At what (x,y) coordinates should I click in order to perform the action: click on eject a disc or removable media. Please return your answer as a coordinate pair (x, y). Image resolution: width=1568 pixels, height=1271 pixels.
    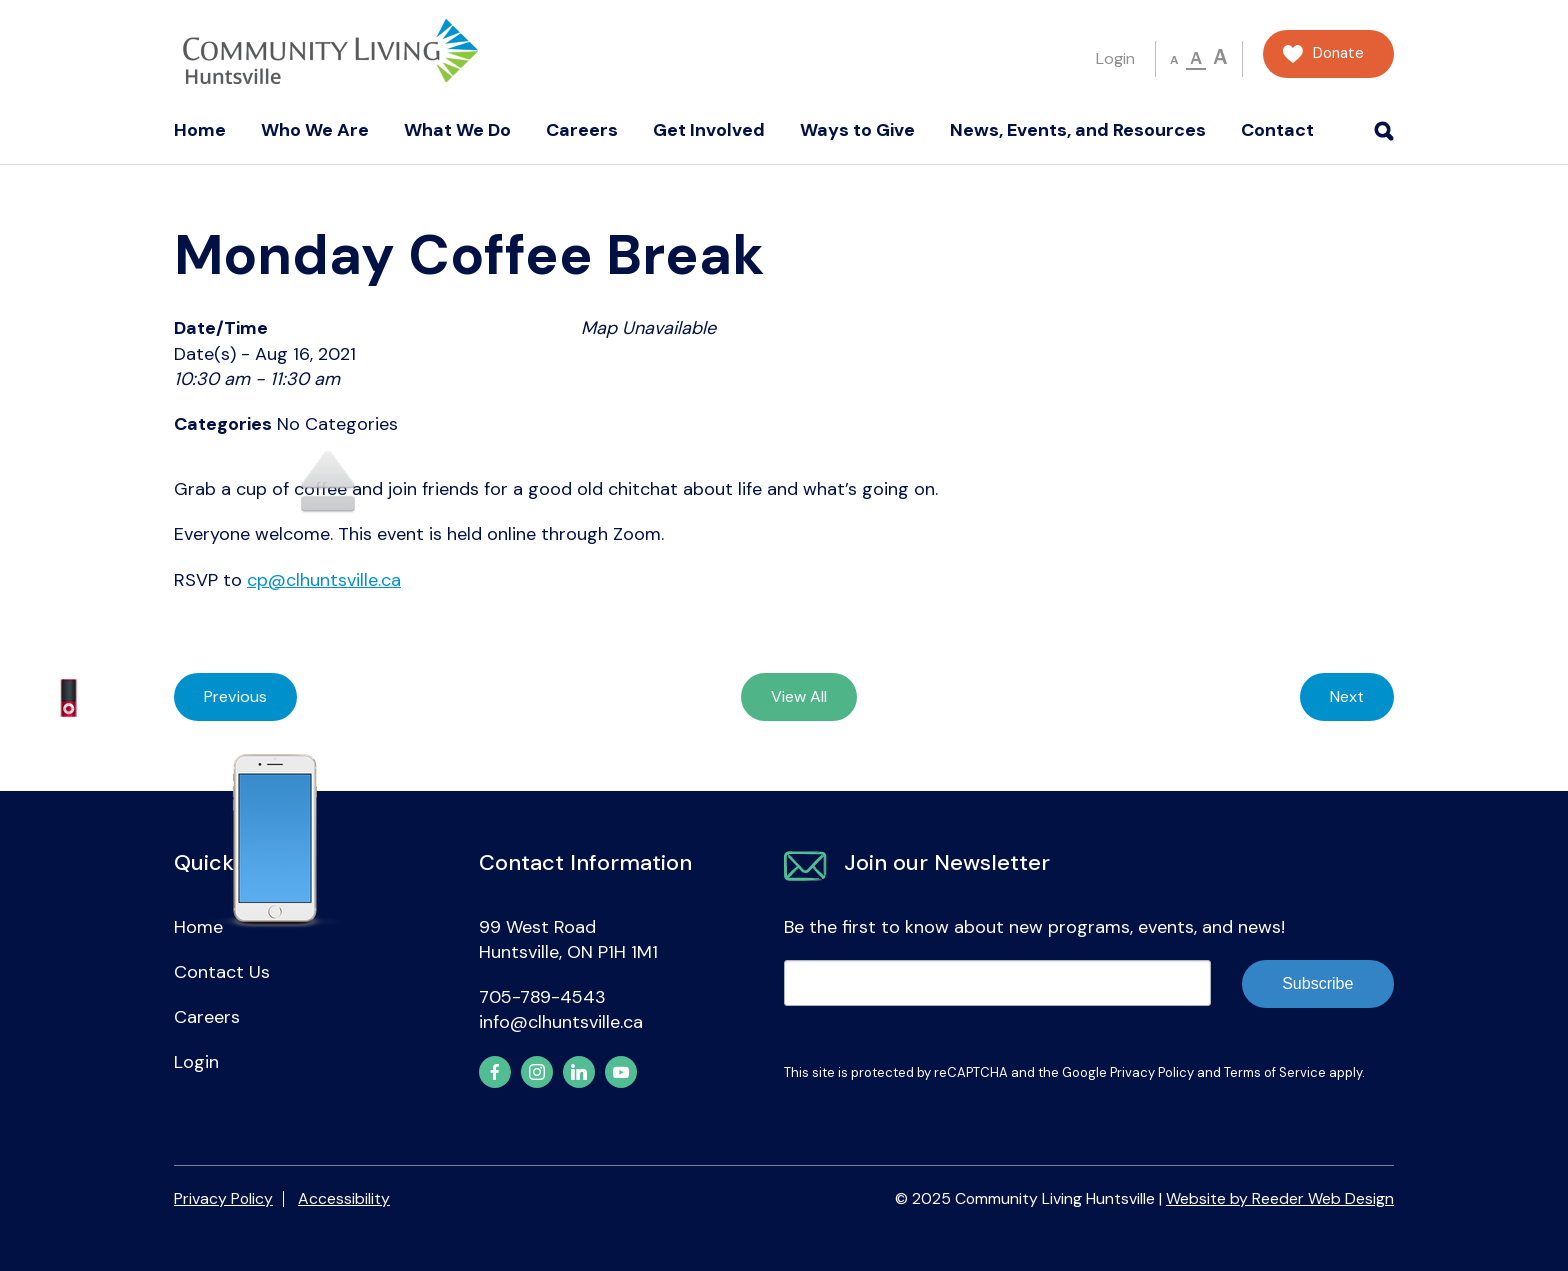
    Looking at the image, I should click on (328, 481).